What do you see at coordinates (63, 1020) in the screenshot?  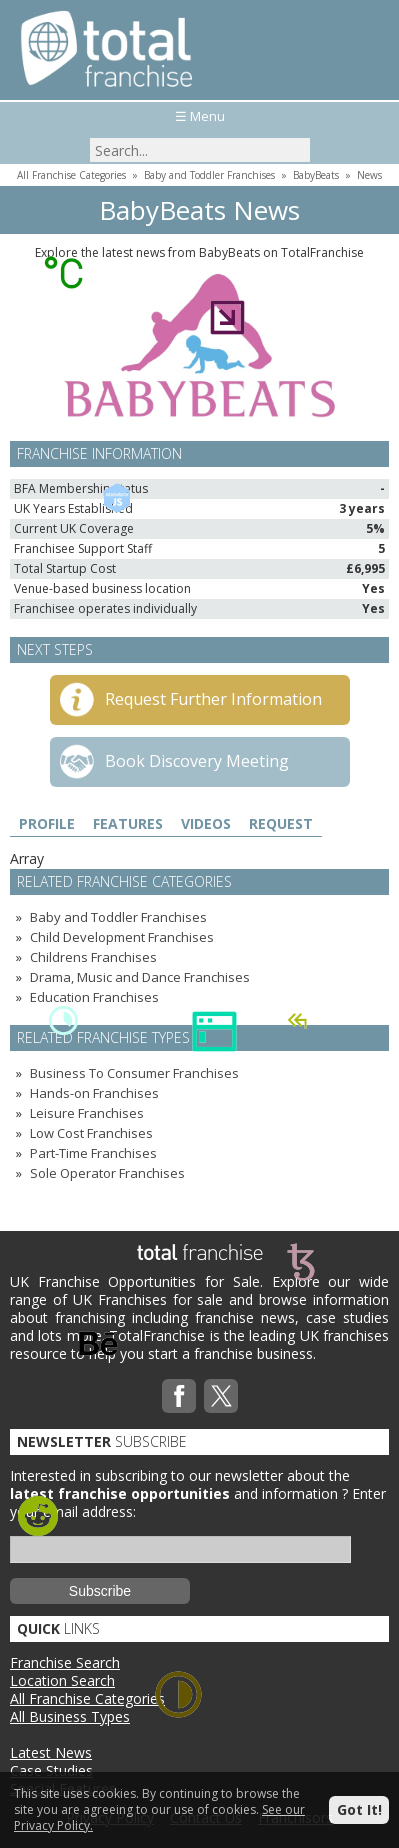 I see `indicates progress at approximately 25% completion` at bounding box center [63, 1020].